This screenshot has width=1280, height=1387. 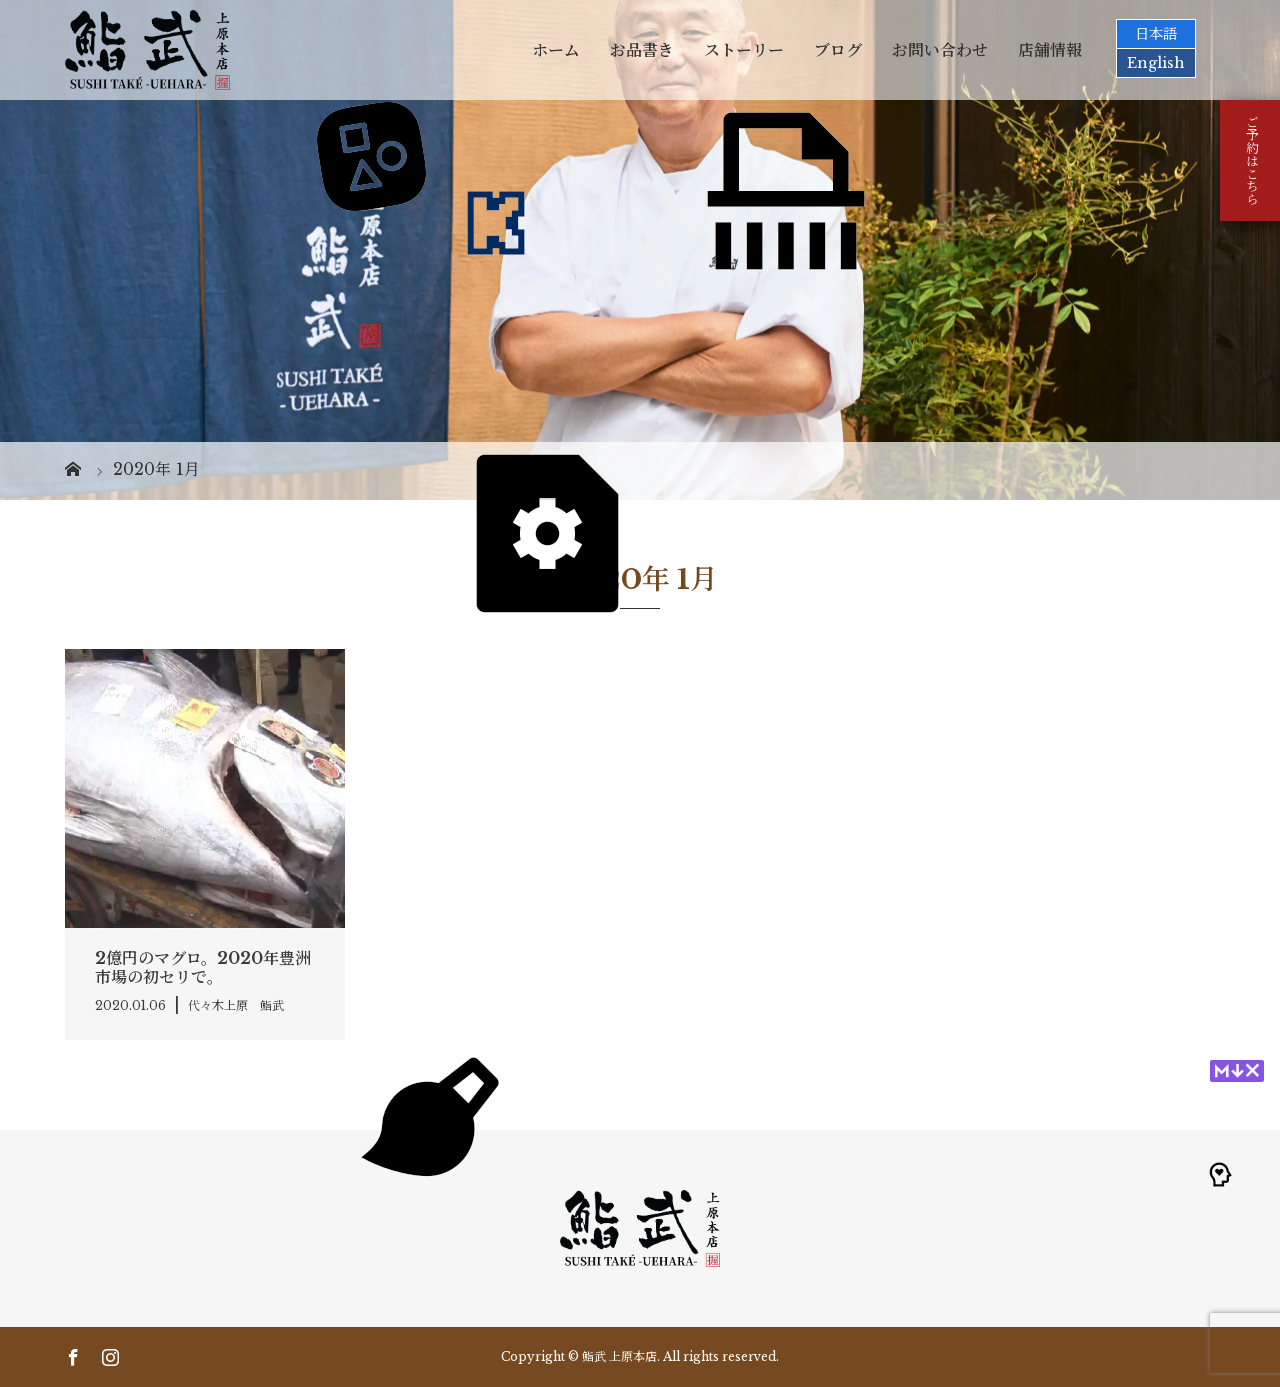 I want to click on access file settings or preferences, so click(x=547, y=533).